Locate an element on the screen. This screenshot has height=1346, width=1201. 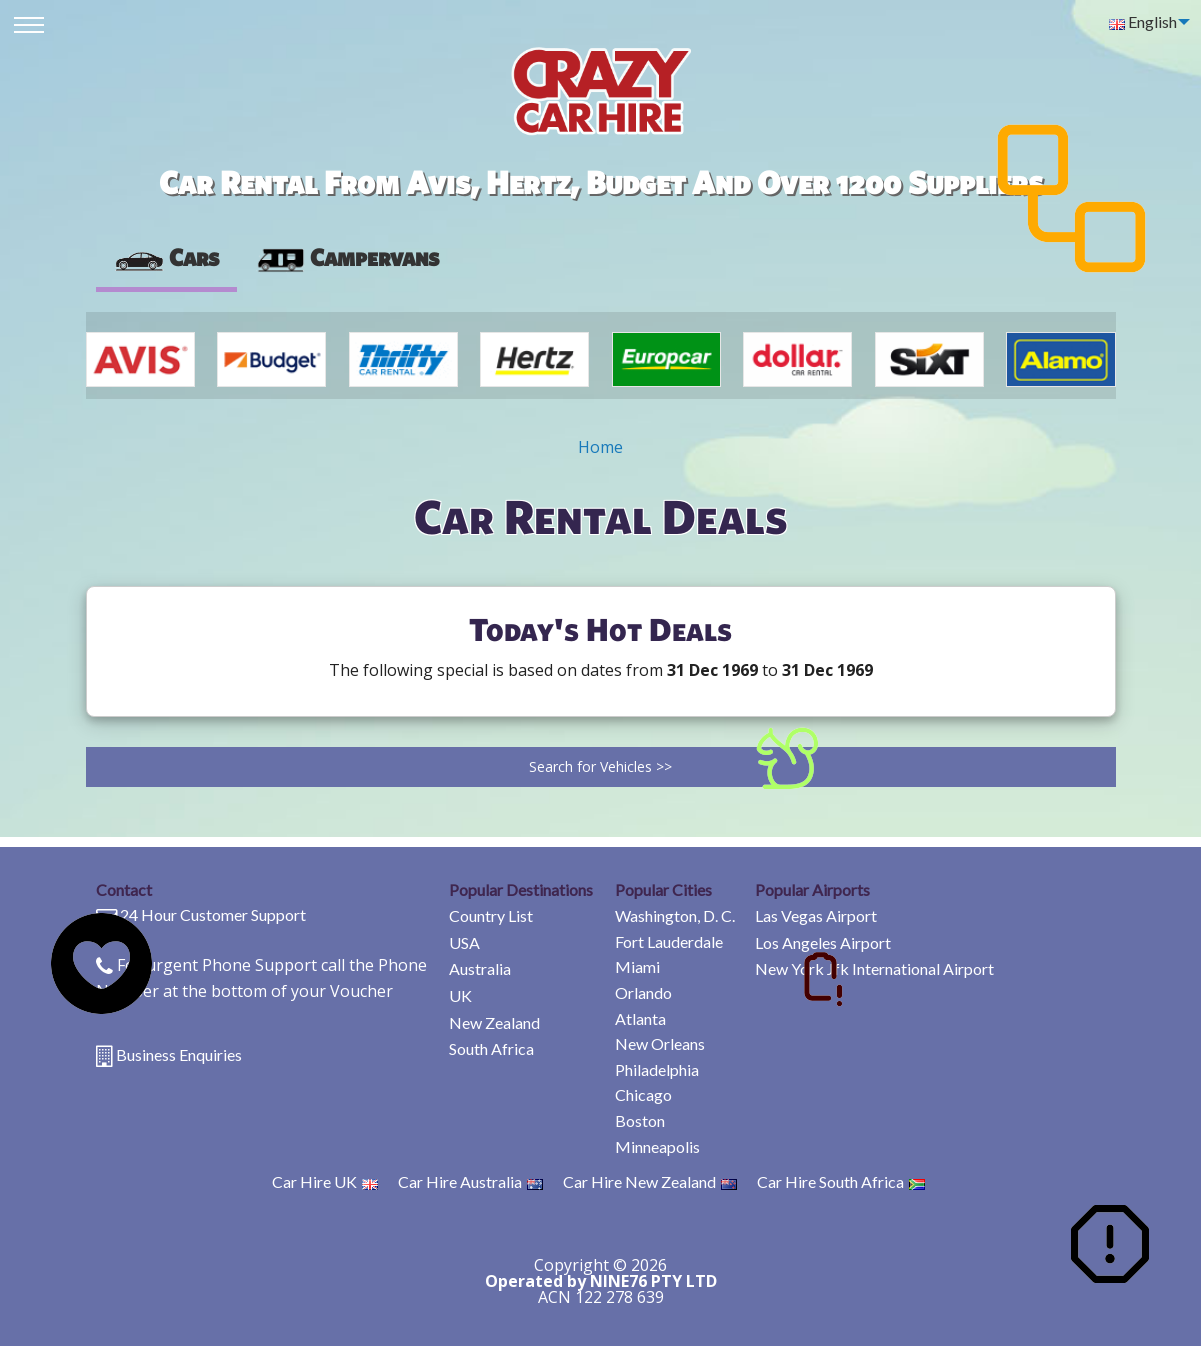
indicates low battery warning is located at coordinates (820, 976).